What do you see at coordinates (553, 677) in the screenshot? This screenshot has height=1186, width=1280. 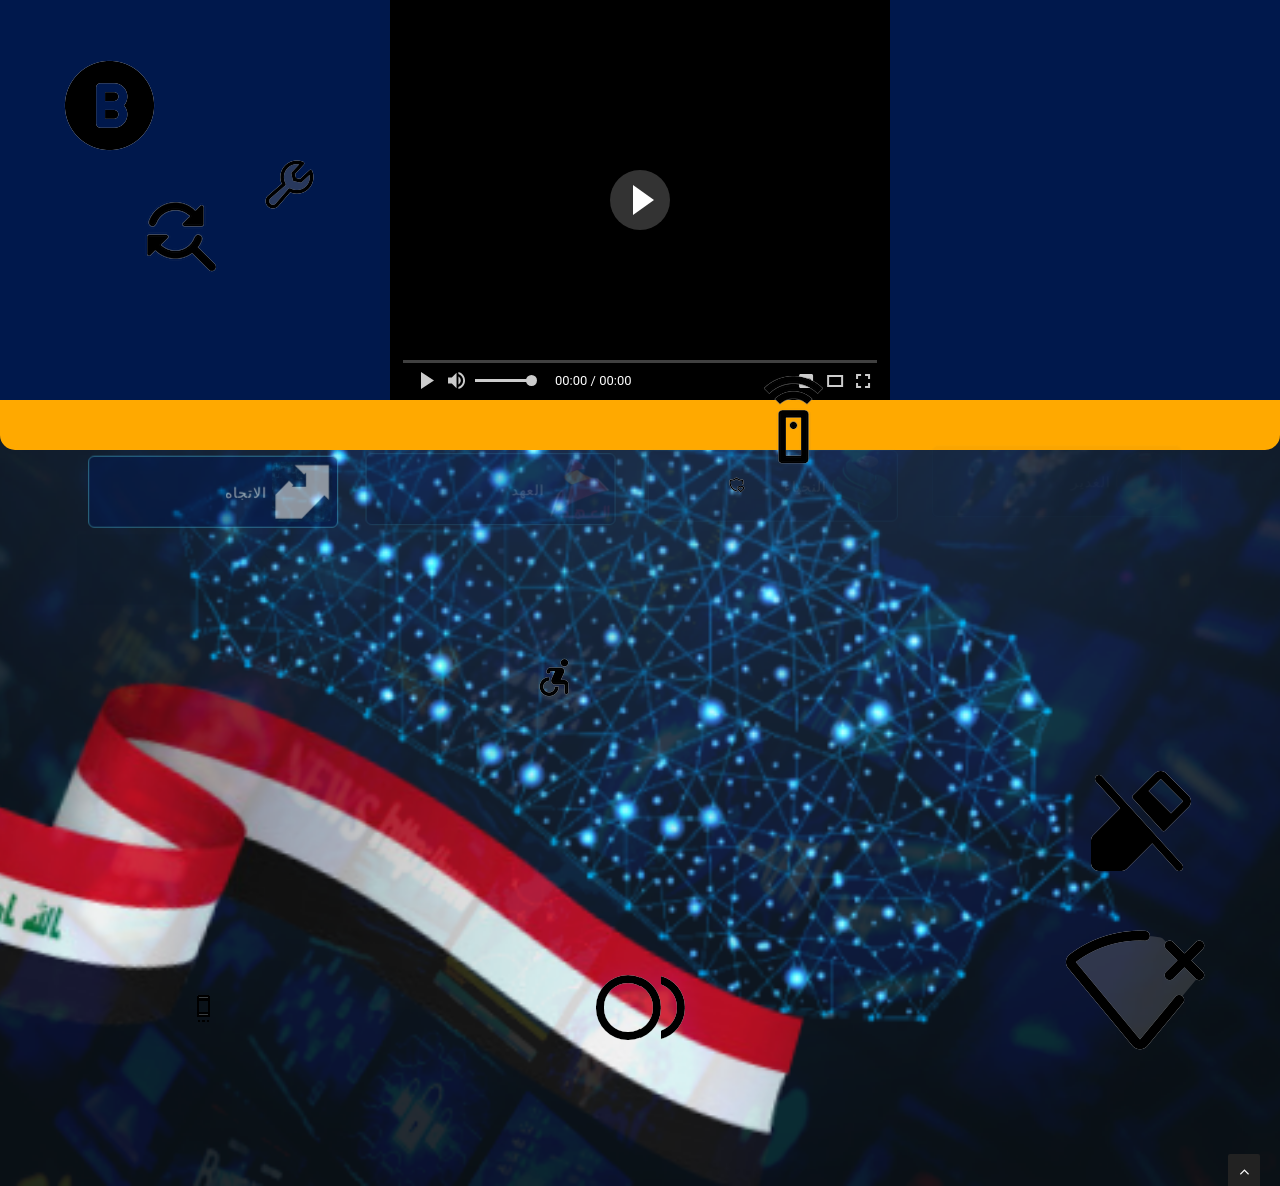 I see `indicates wheelchair accessibility available` at bounding box center [553, 677].